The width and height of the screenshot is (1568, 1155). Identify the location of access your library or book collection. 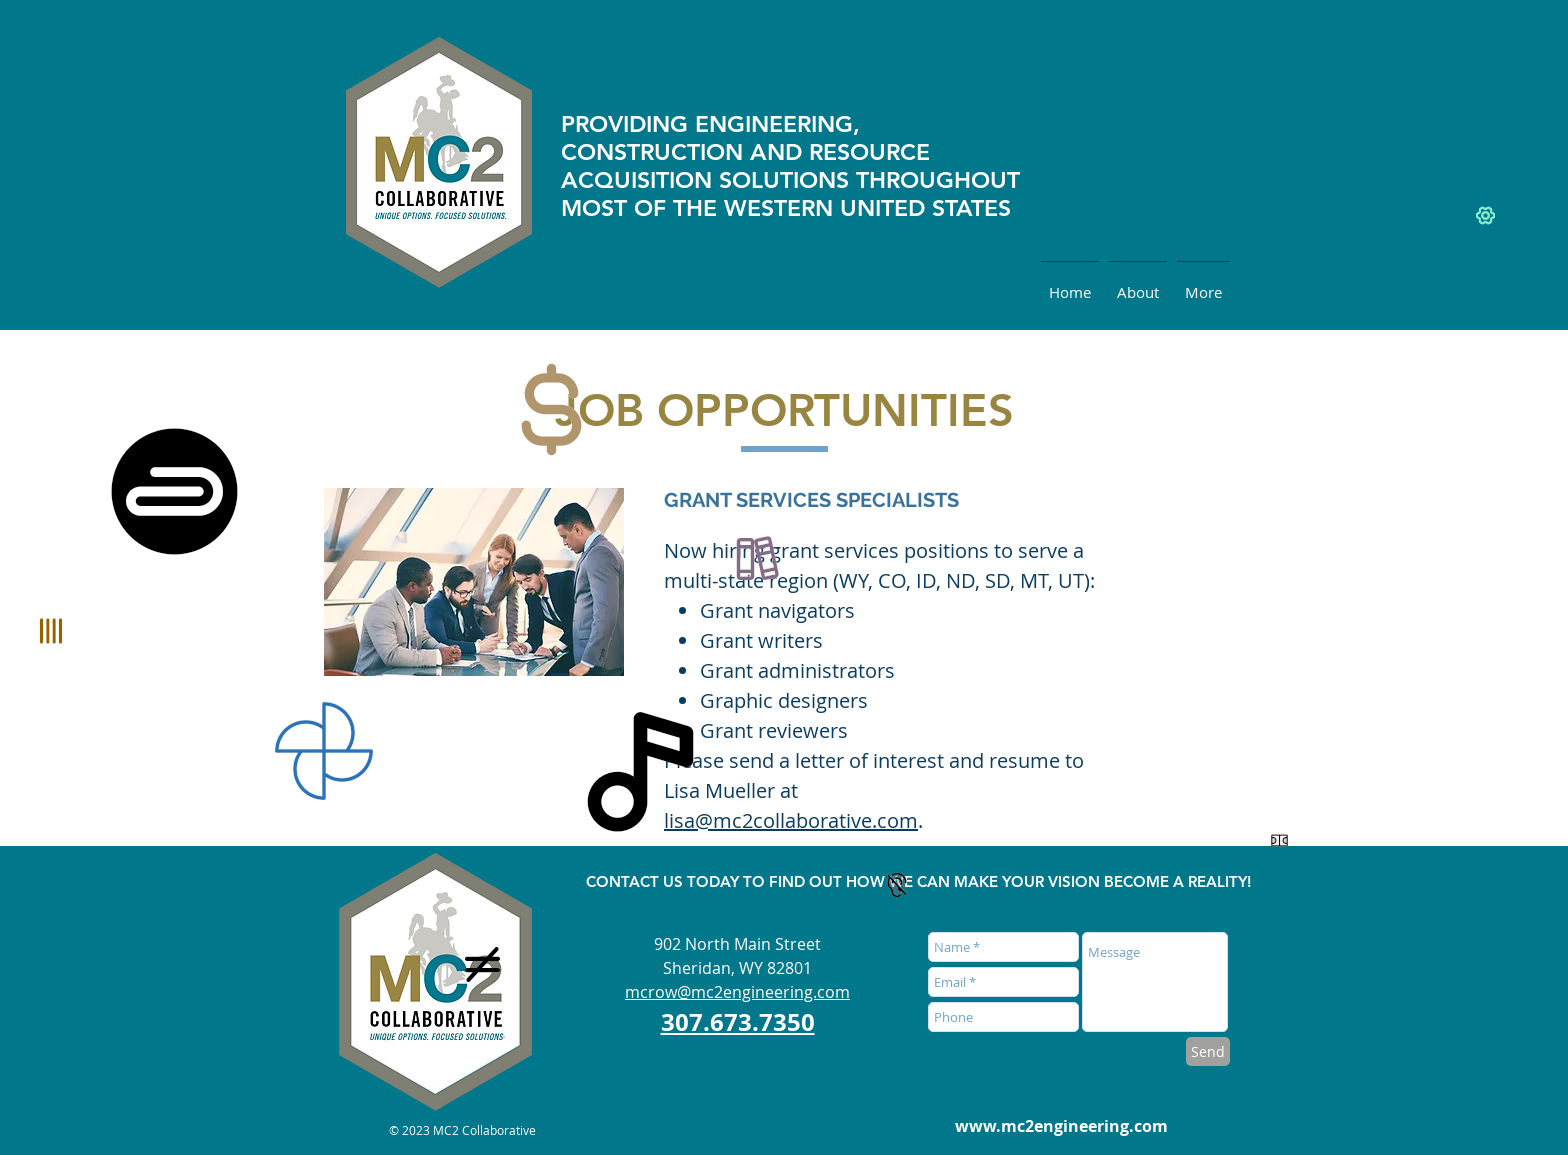
(756, 559).